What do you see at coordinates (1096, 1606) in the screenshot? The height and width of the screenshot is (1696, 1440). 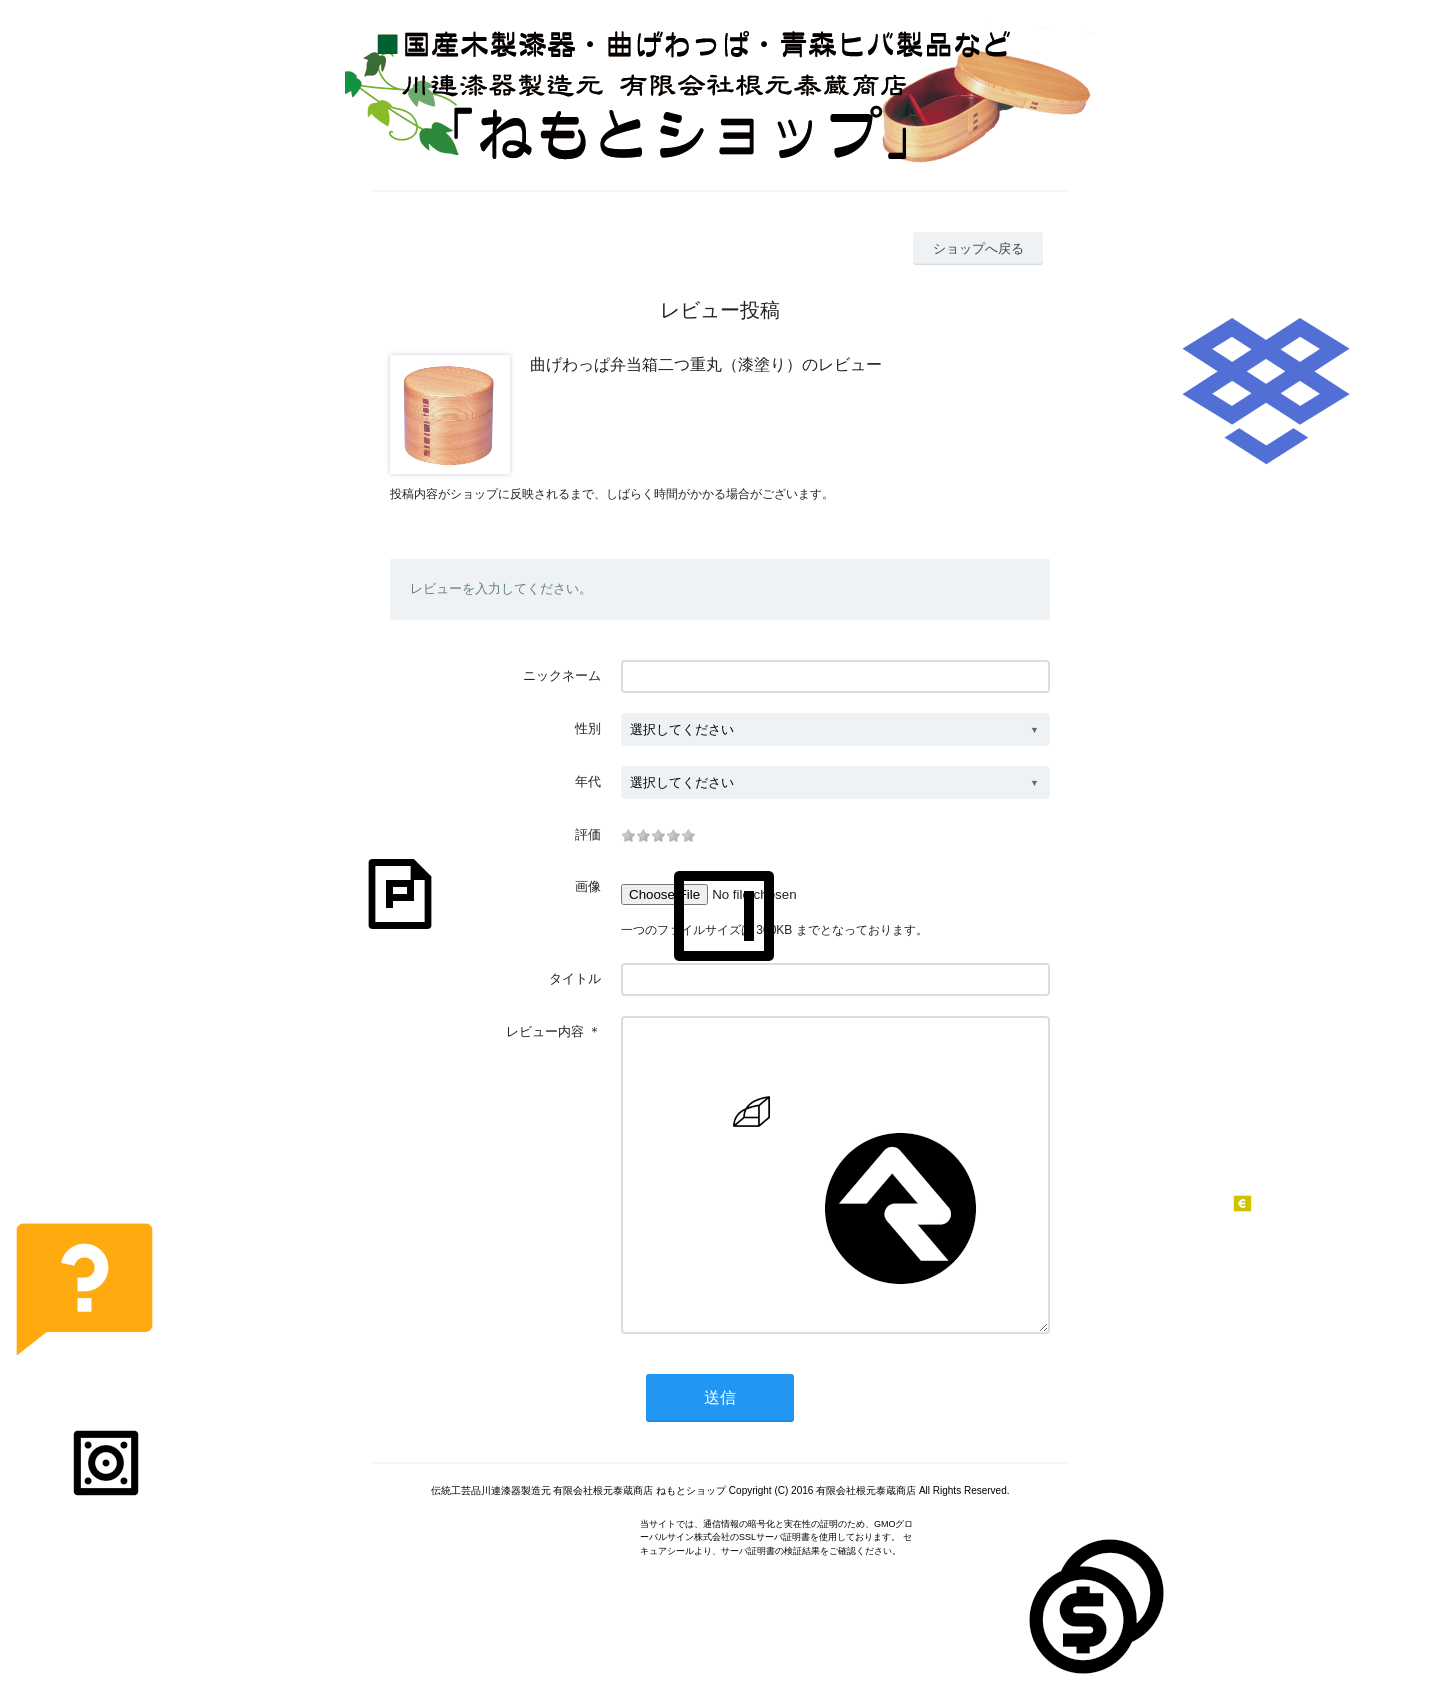 I see `view your coin balance or currency` at bounding box center [1096, 1606].